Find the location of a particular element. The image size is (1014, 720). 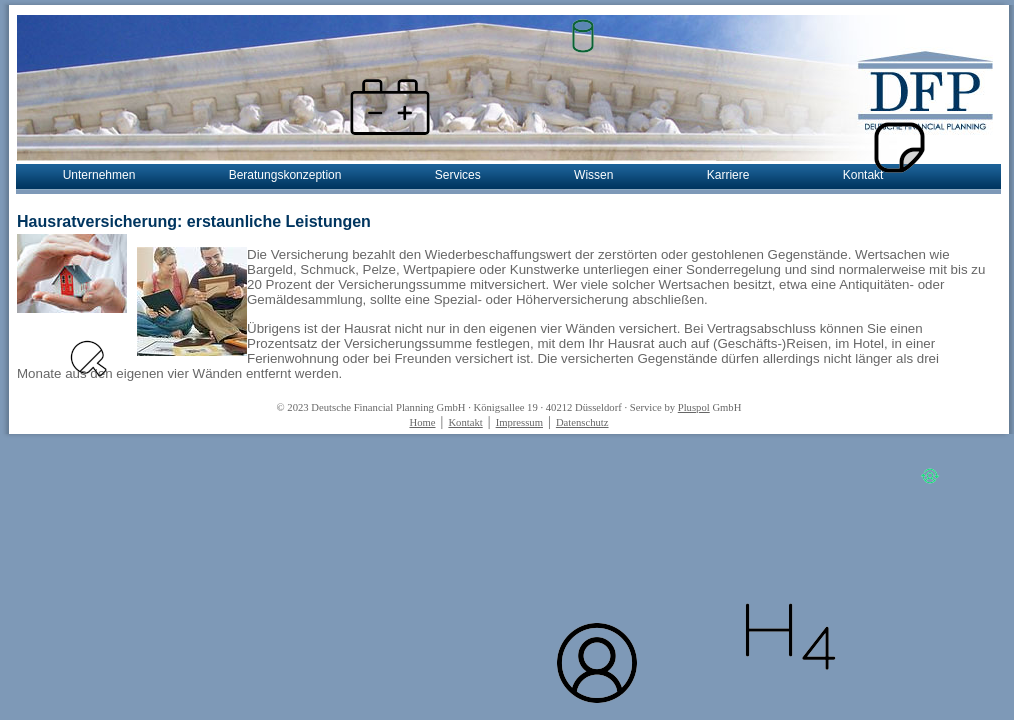

switch between user accounts is located at coordinates (930, 476).